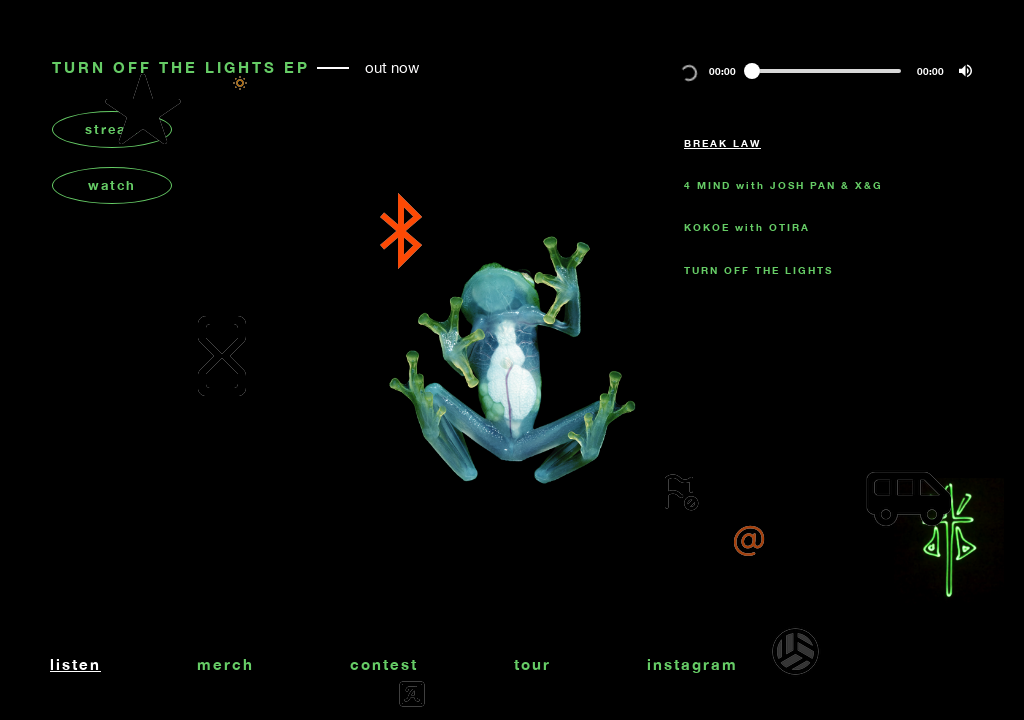 Image resolution: width=1024 pixels, height=720 pixels. I want to click on access airport shuttle services, so click(909, 499).